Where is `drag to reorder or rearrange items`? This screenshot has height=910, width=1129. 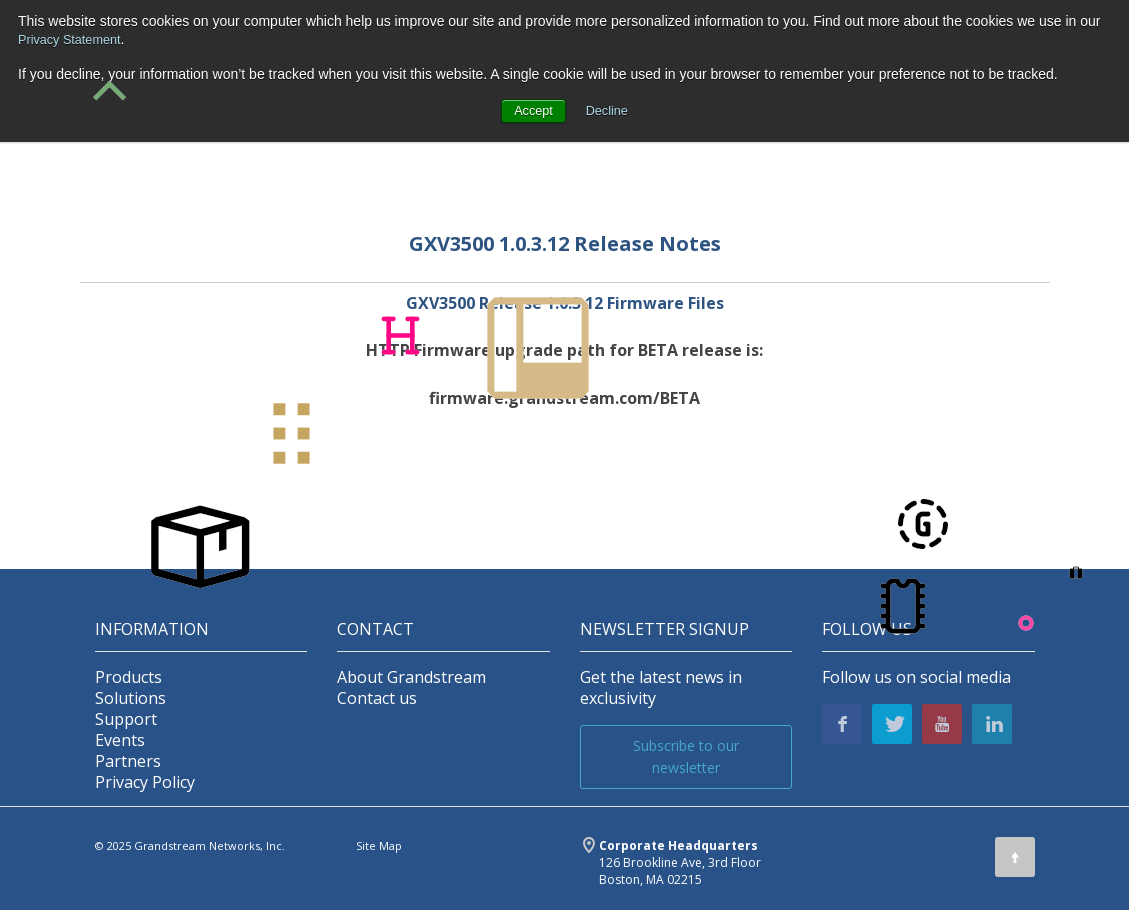 drag to reorder or rearrange items is located at coordinates (291, 433).